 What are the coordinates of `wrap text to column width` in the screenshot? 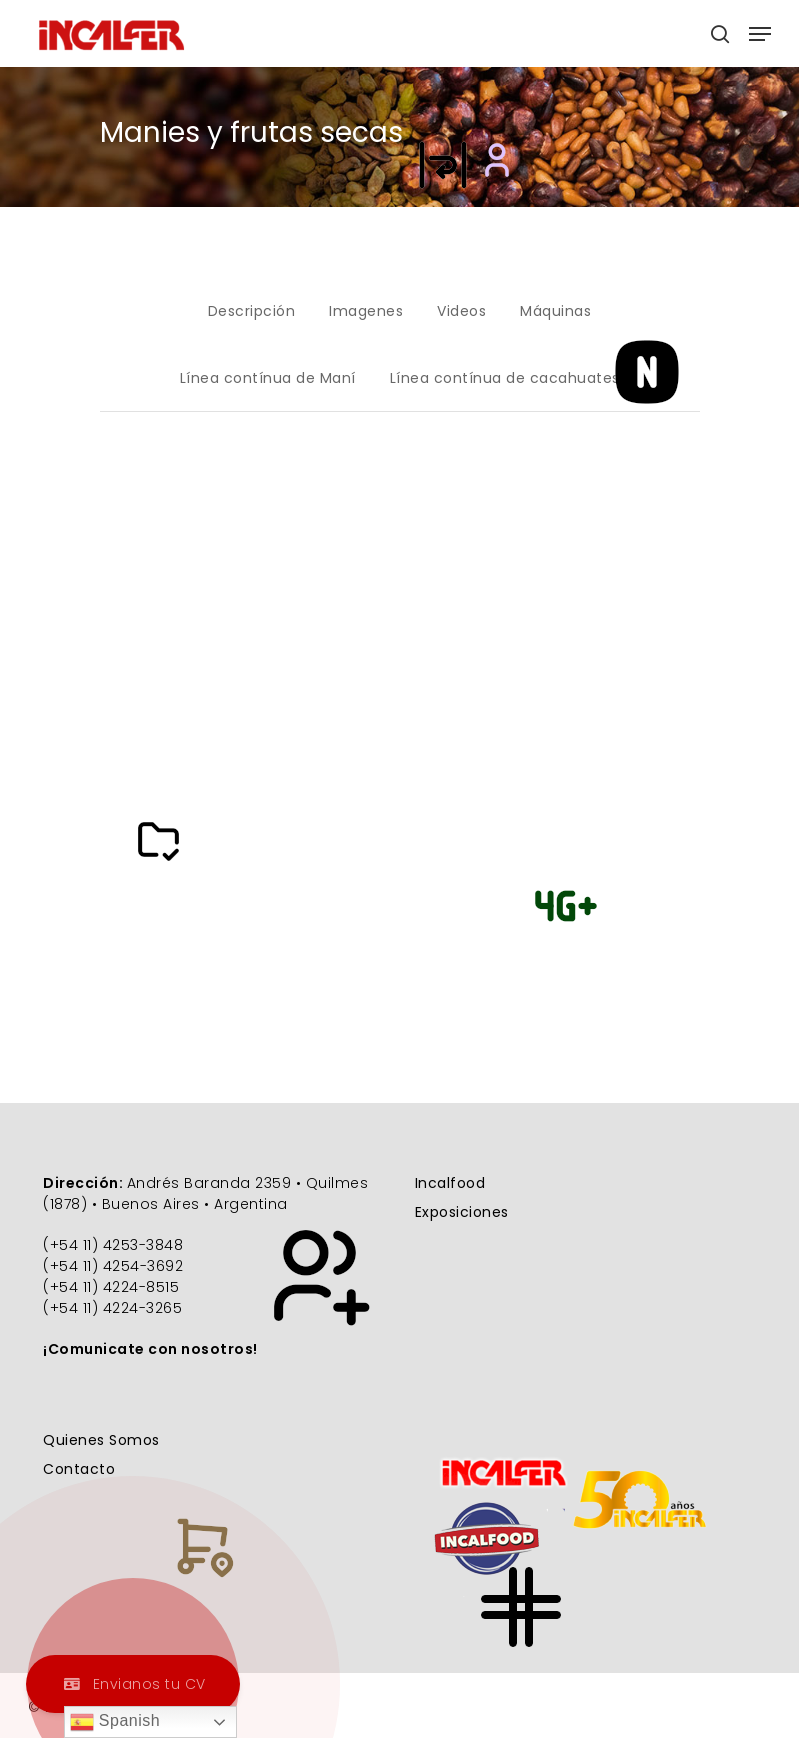 It's located at (443, 165).